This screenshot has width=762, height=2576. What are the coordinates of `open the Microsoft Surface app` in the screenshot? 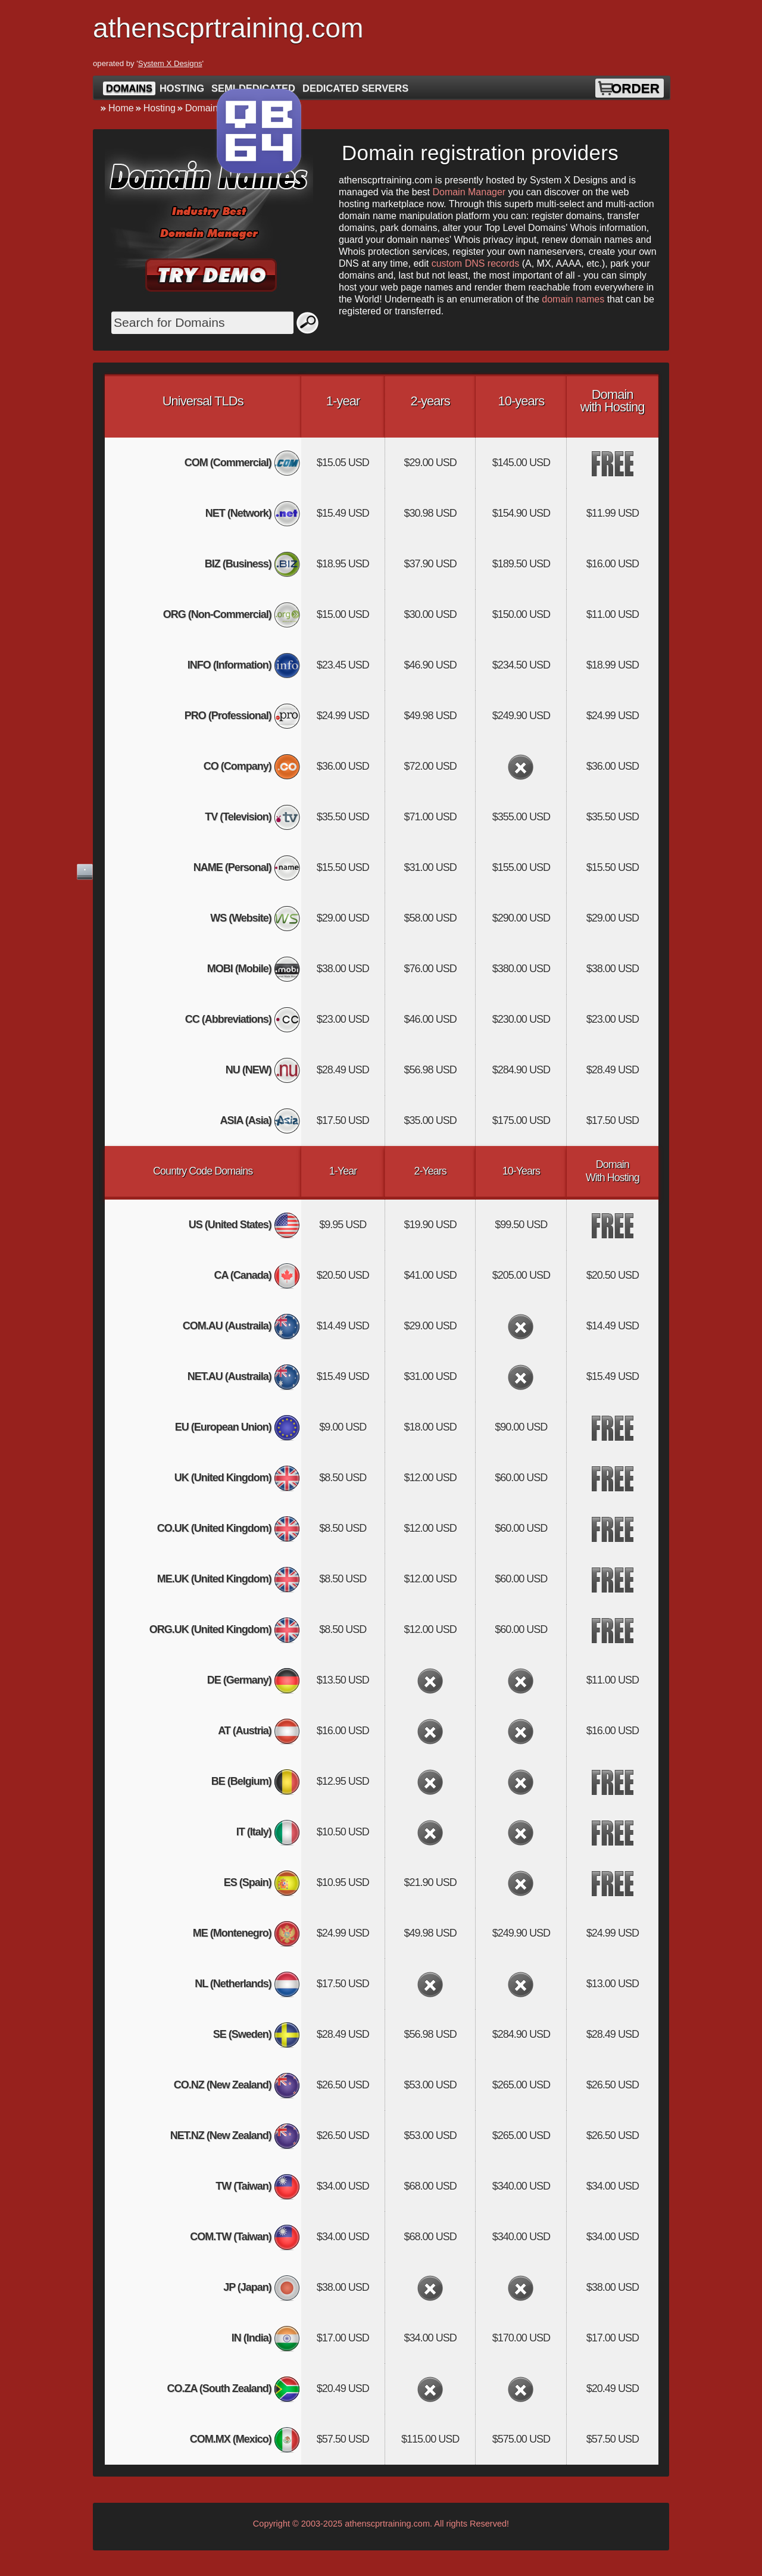 It's located at (85, 872).